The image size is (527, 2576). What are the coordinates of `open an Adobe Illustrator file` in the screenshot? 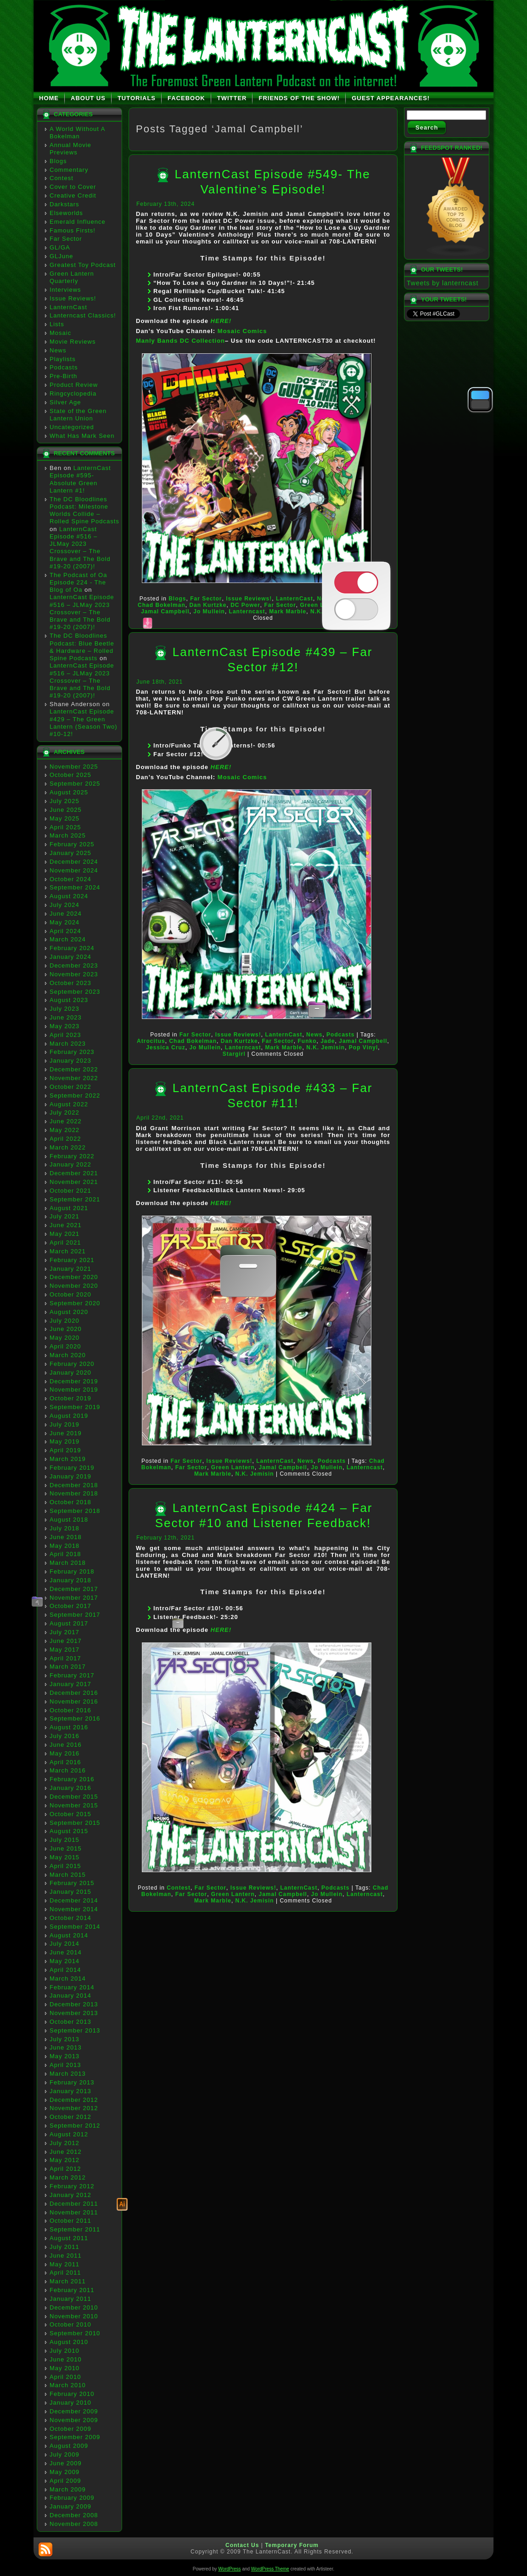 It's located at (122, 2204).